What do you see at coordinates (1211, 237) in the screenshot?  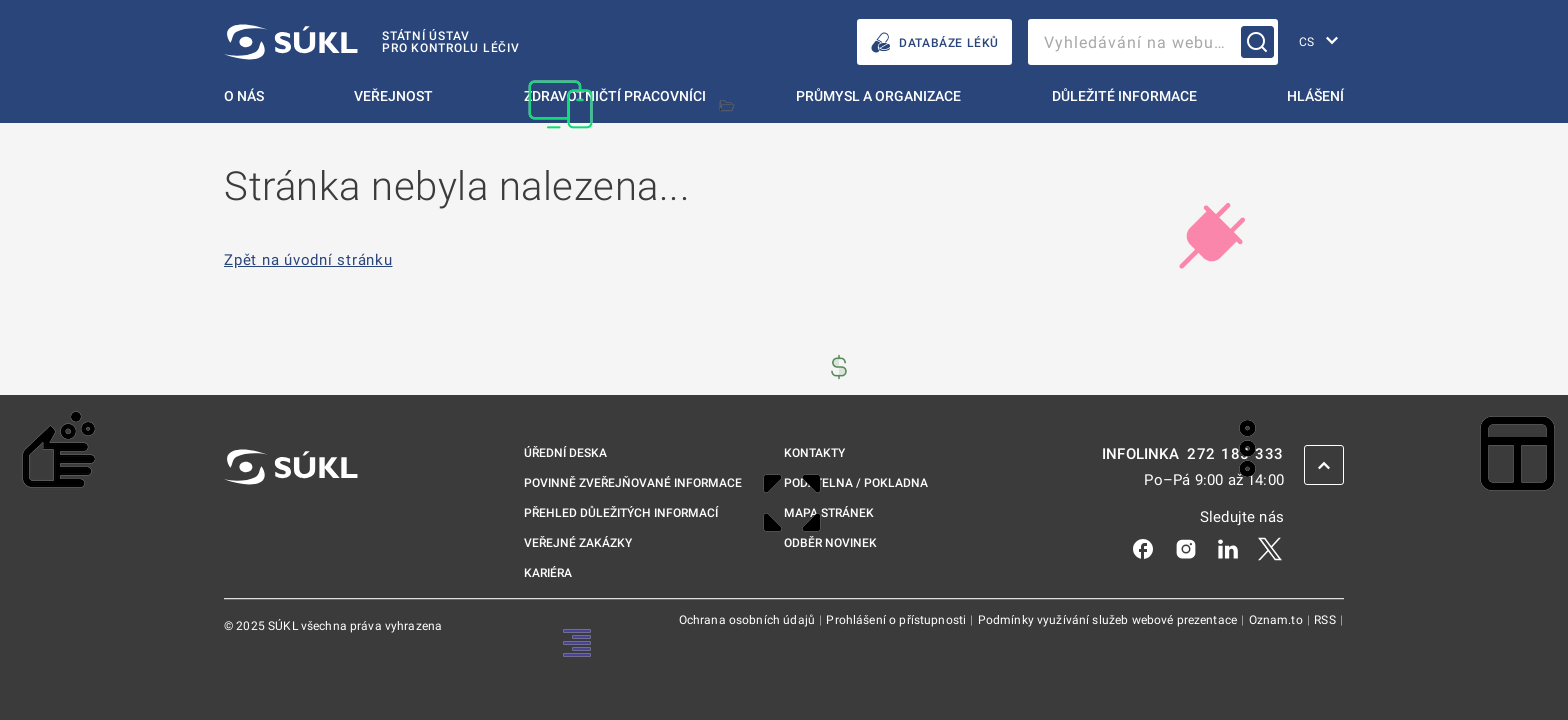 I see `connect to a power source` at bounding box center [1211, 237].